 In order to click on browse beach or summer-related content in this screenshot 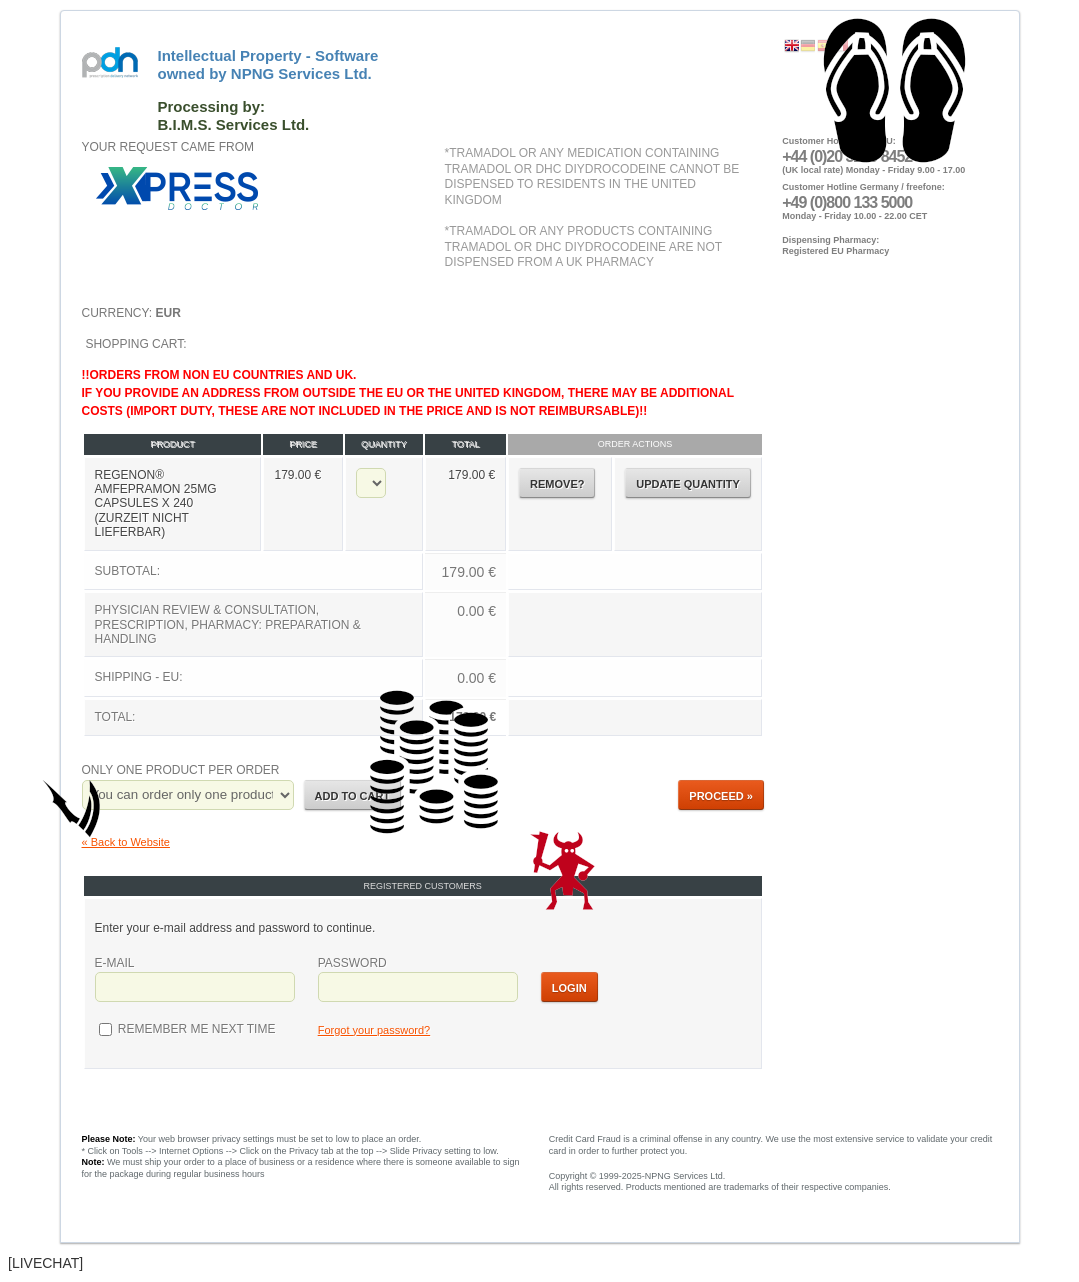, I will do `click(894, 90)`.